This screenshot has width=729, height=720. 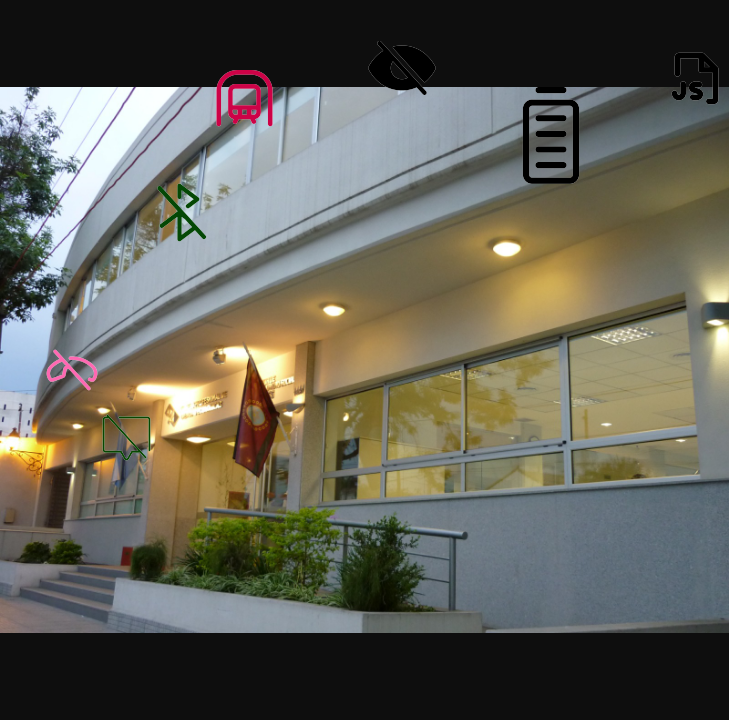 I want to click on mute or disable chat notifications, so click(x=126, y=436).